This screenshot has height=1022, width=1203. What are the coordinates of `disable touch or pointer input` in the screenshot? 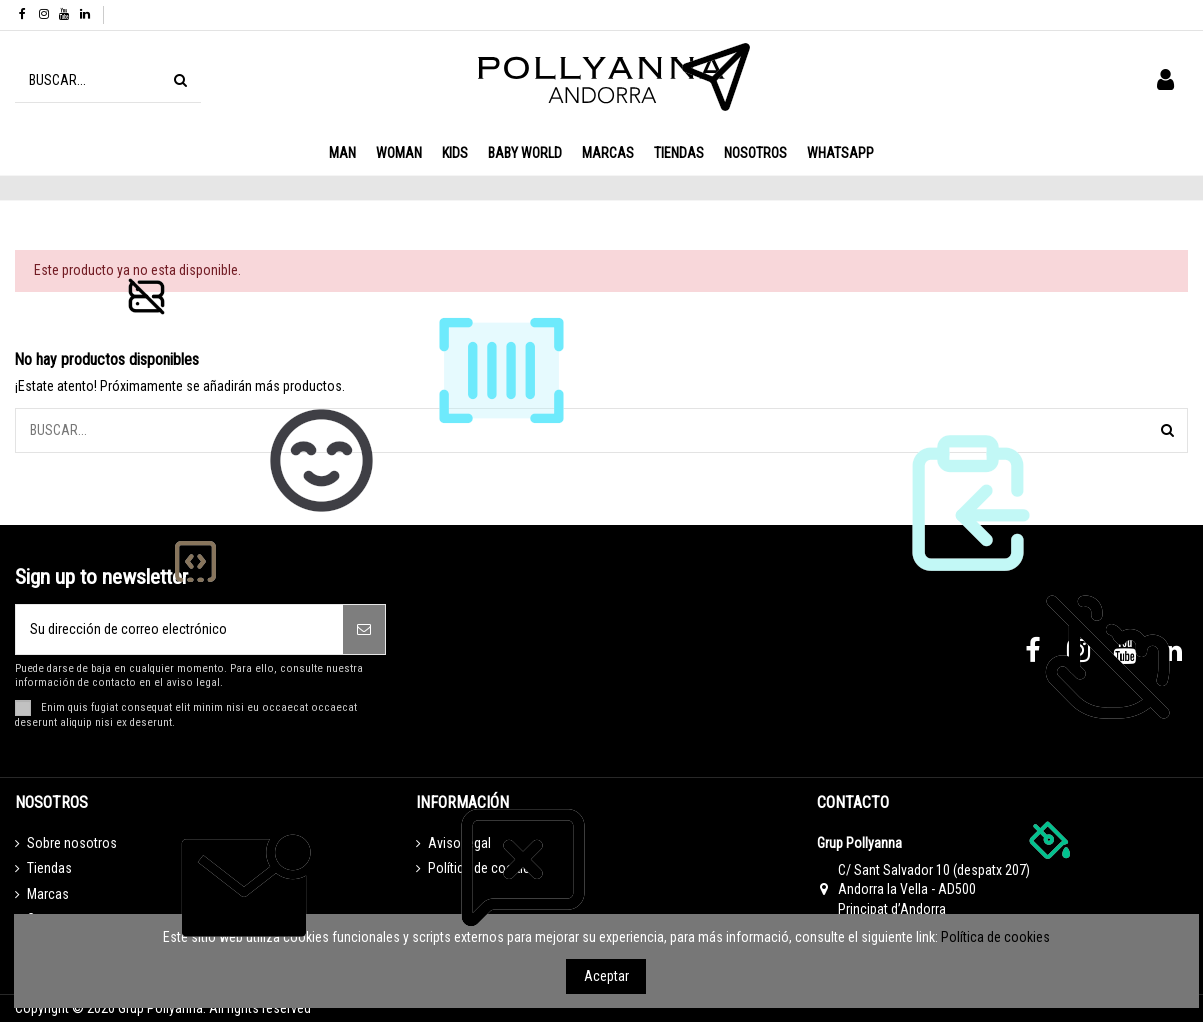 It's located at (1108, 657).